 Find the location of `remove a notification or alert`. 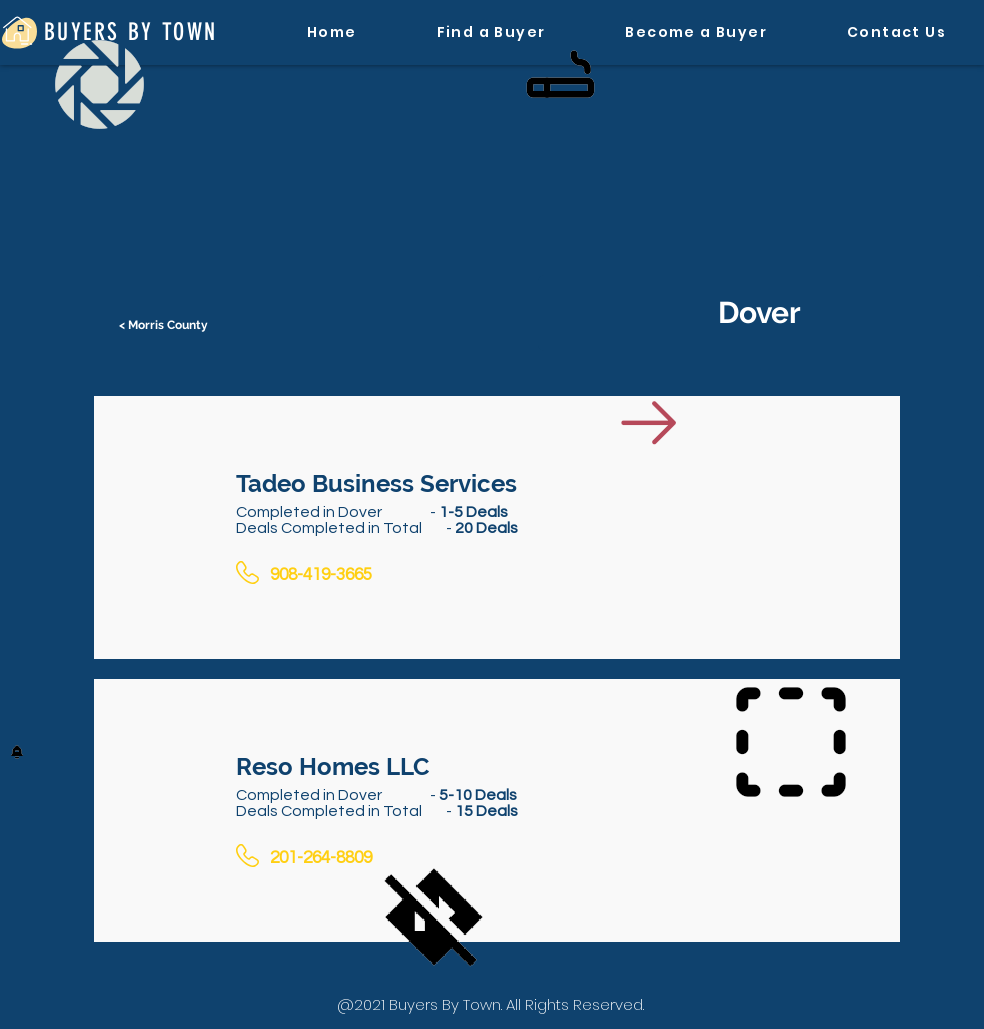

remove a notification or alert is located at coordinates (17, 752).